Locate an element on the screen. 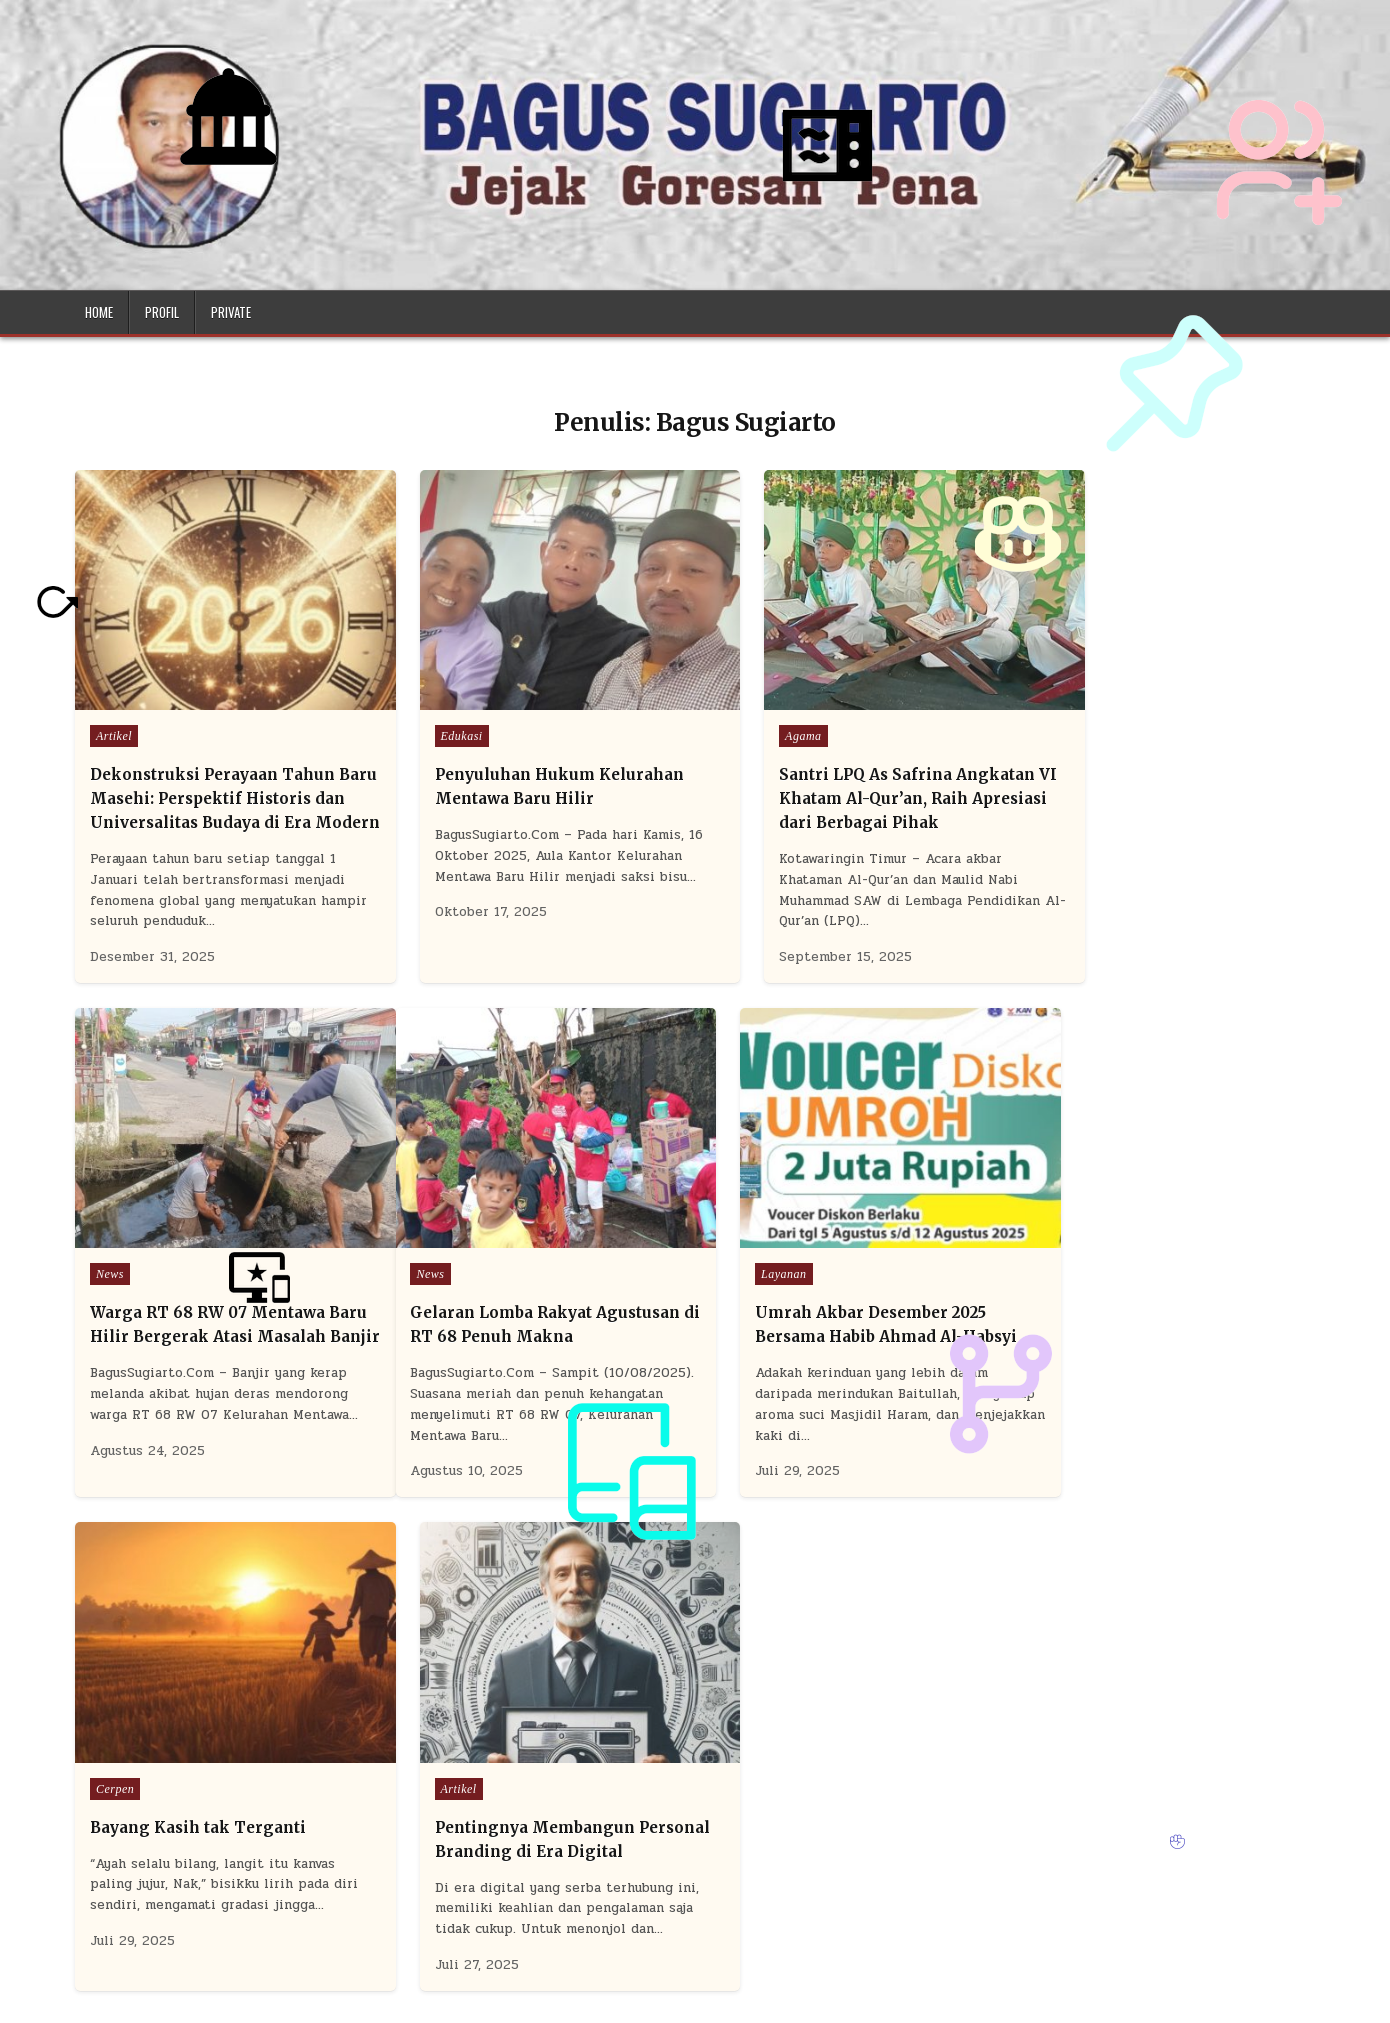  access github copilot ai assistant is located at coordinates (1018, 534).